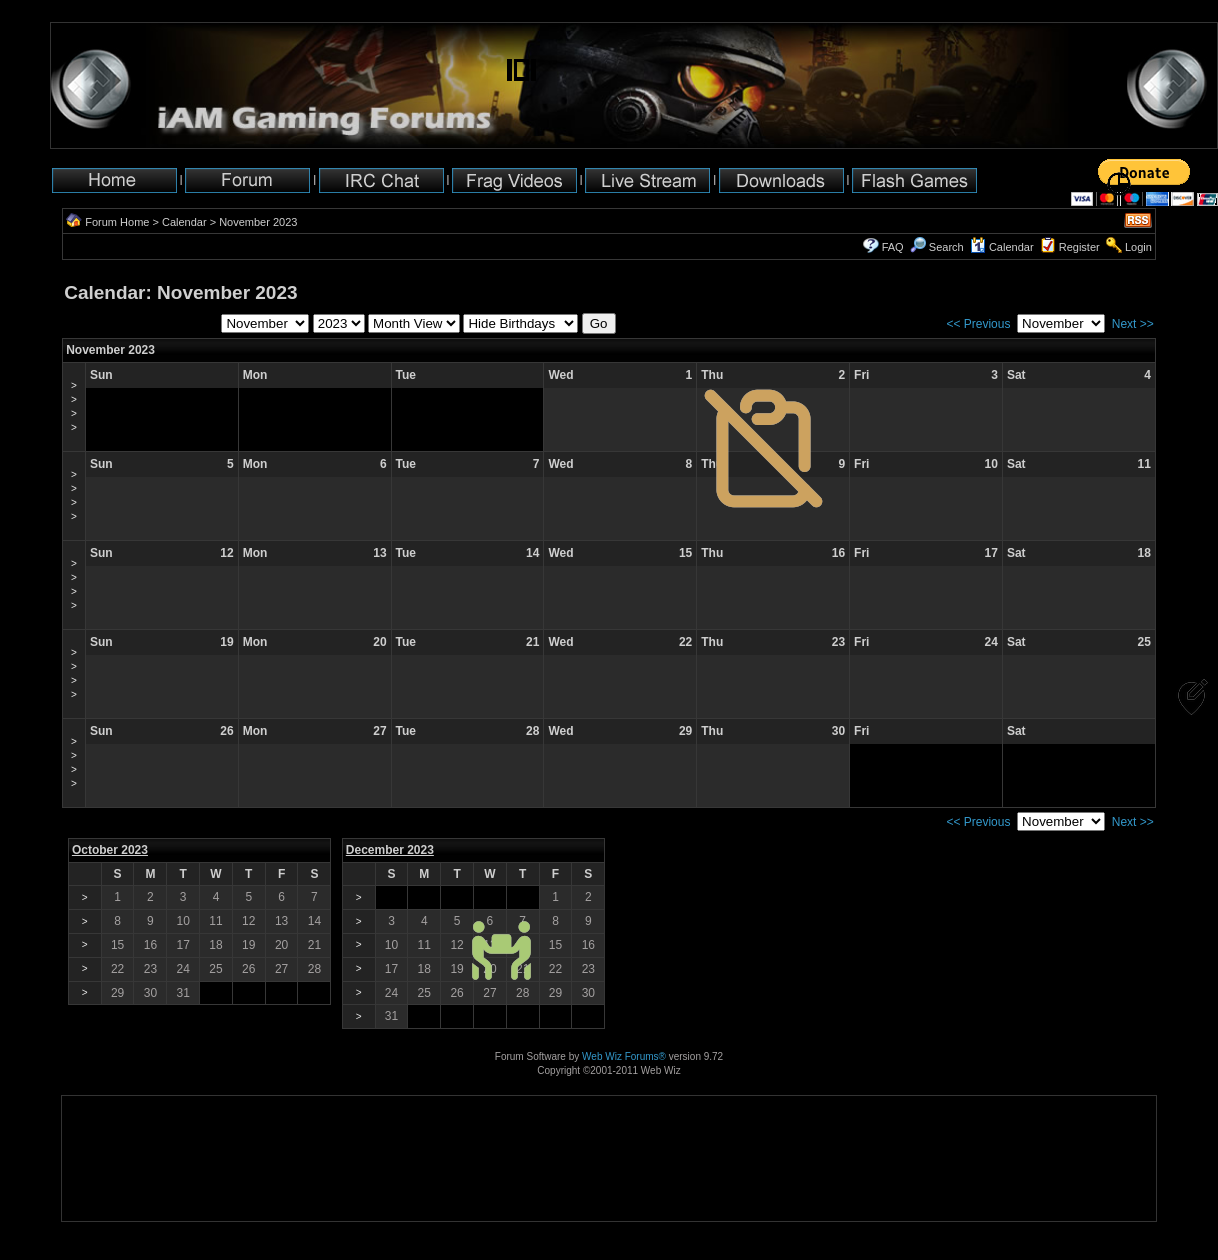 This screenshot has height=1260, width=1218. Describe the element at coordinates (501, 950) in the screenshot. I see `moving or delivery service` at that location.